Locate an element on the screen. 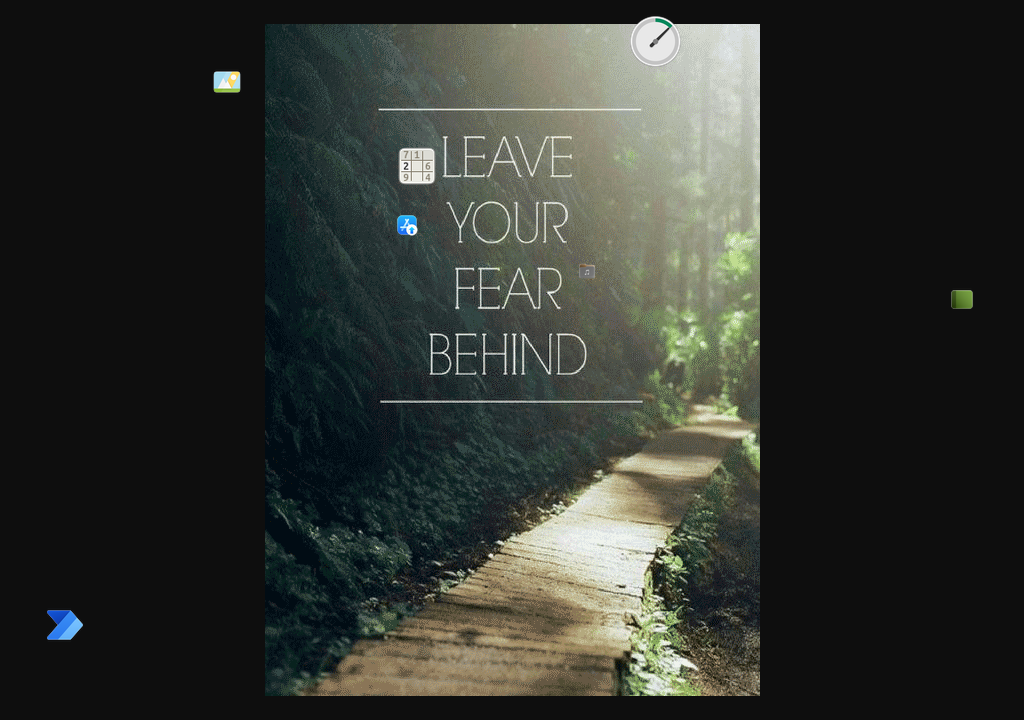  open sysprof system profiler is located at coordinates (655, 41).